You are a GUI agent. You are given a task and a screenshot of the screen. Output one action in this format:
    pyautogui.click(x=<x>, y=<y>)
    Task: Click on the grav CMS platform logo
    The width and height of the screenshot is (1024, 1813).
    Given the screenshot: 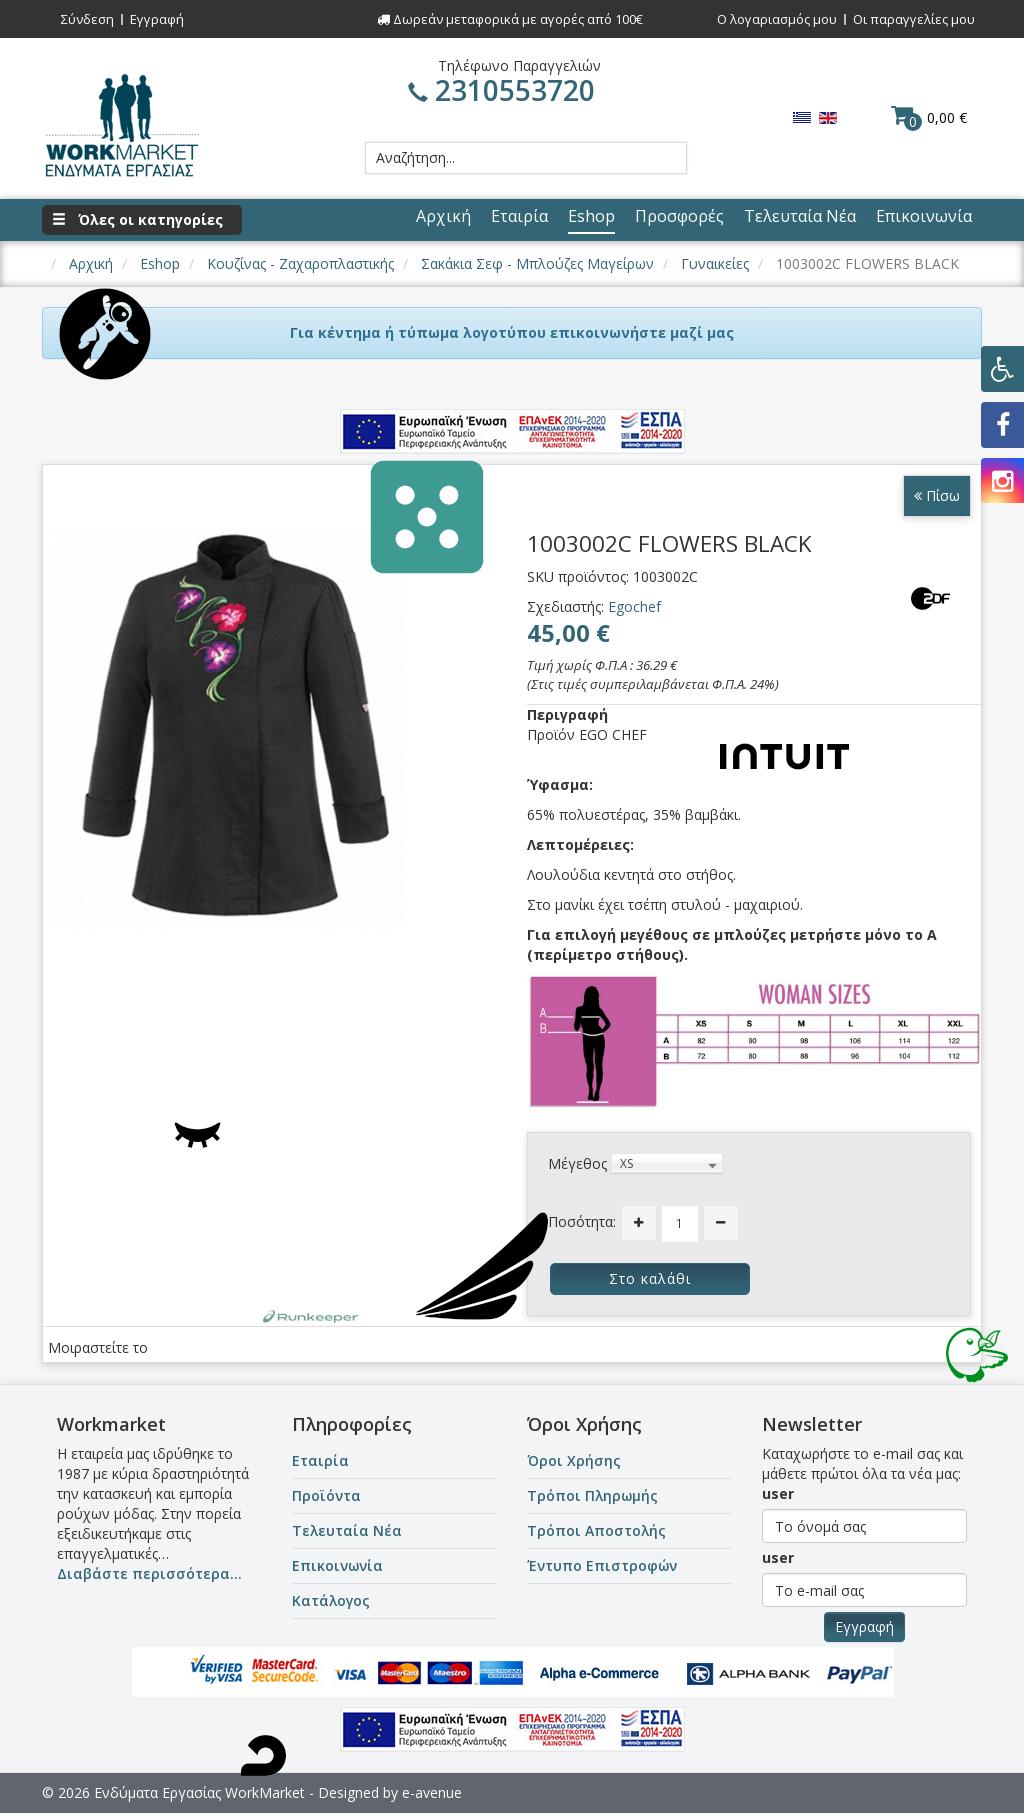 What is the action you would take?
    pyautogui.click(x=105, y=334)
    